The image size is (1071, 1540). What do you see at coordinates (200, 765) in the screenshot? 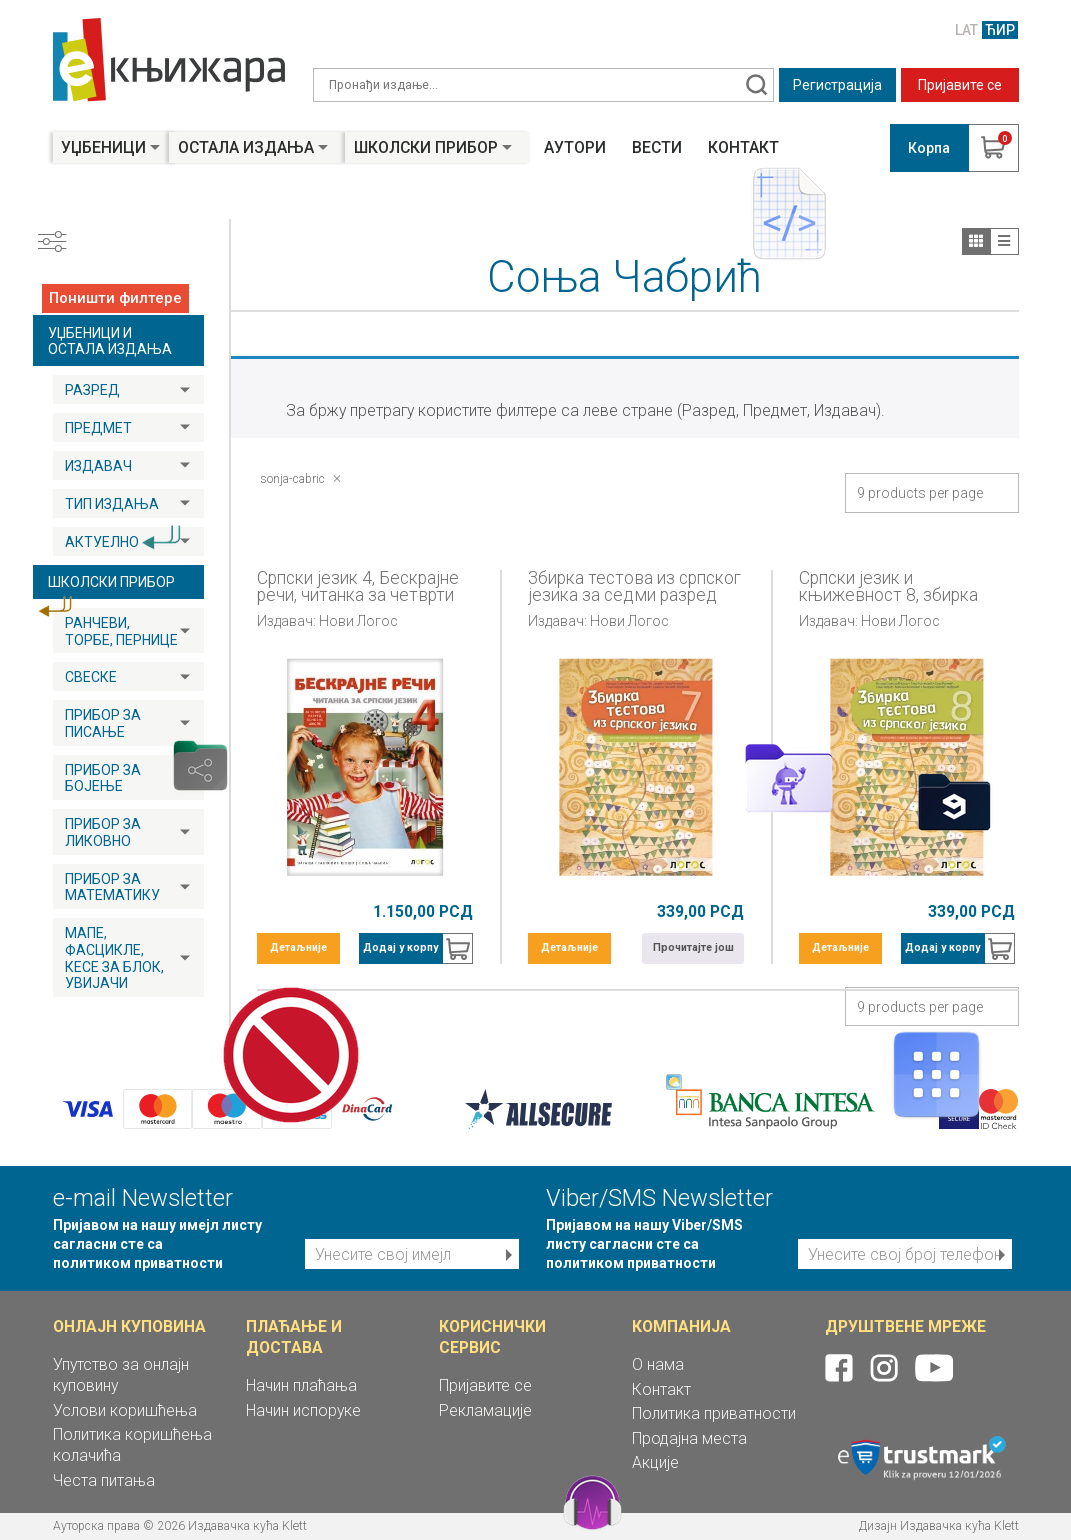
I see `open your public shared folder` at bounding box center [200, 765].